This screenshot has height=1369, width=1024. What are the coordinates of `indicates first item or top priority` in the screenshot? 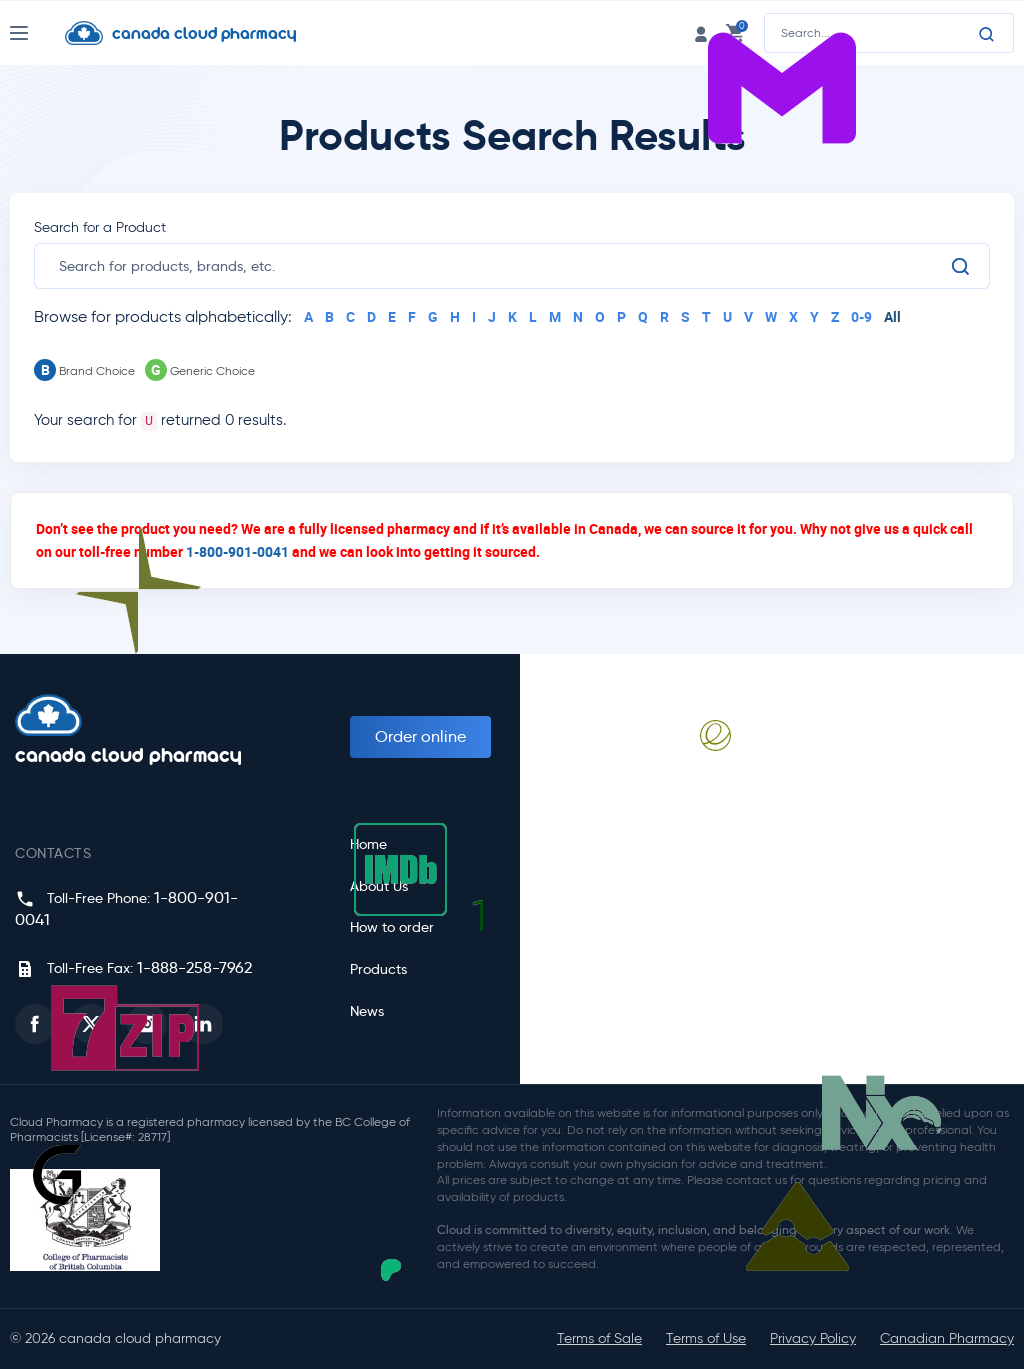 It's located at (480, 916).